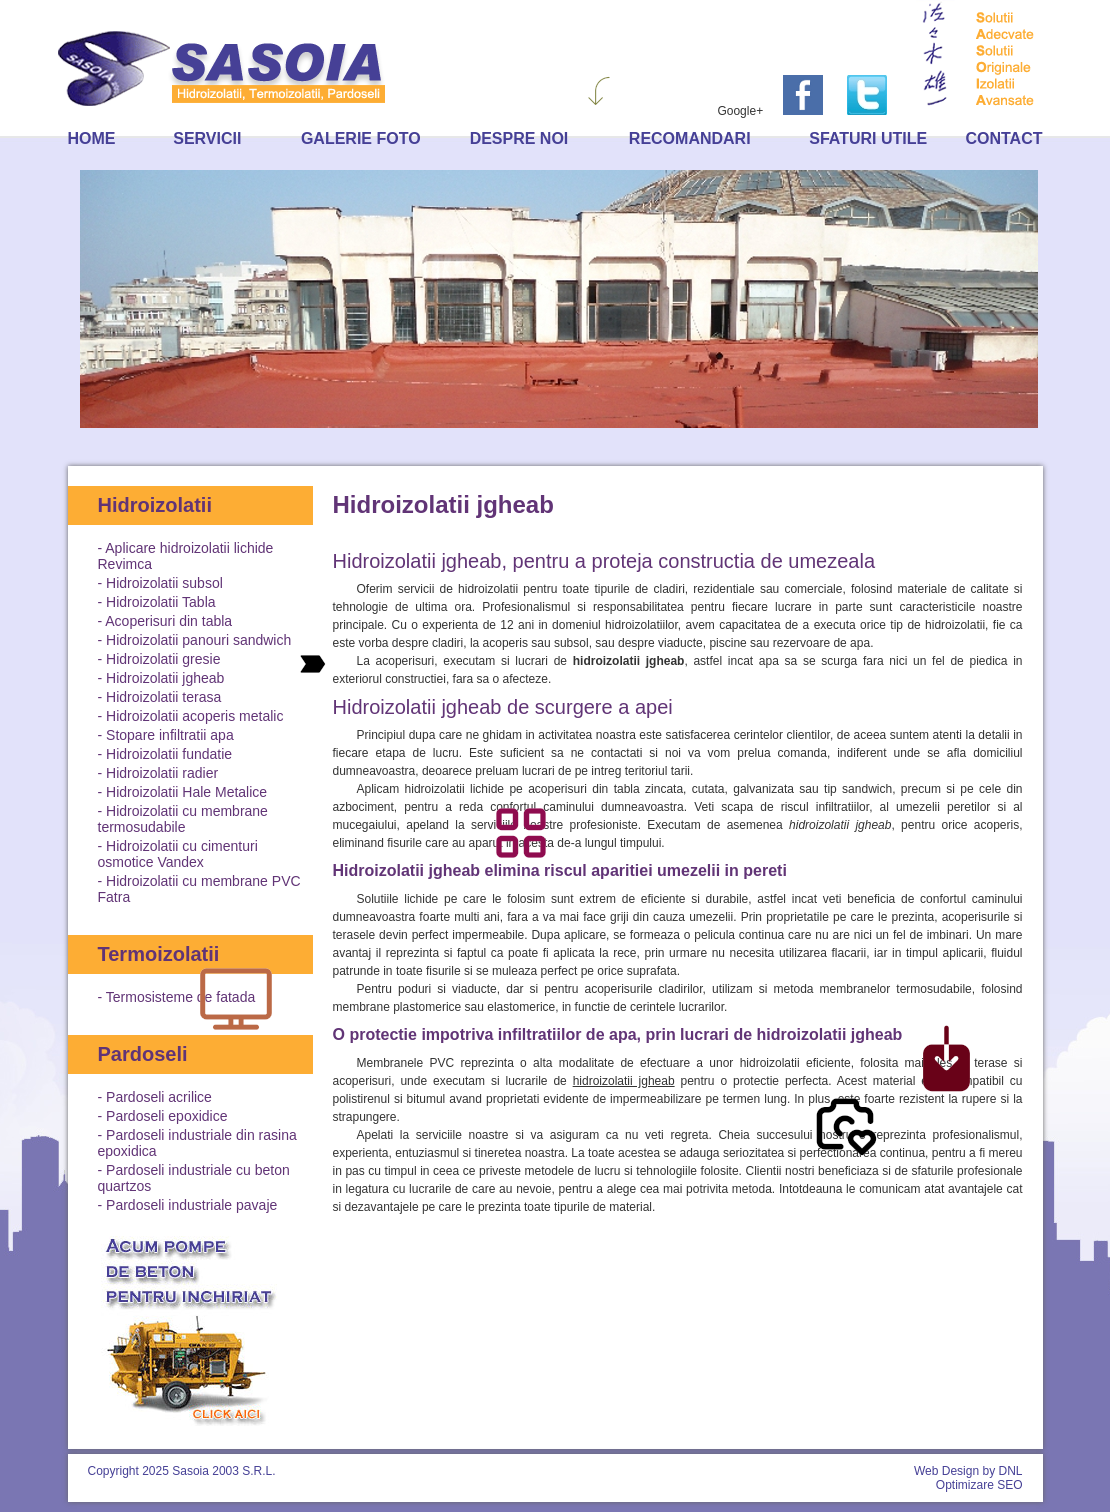  I want to click on view items in grid layout, so click(521, 833).